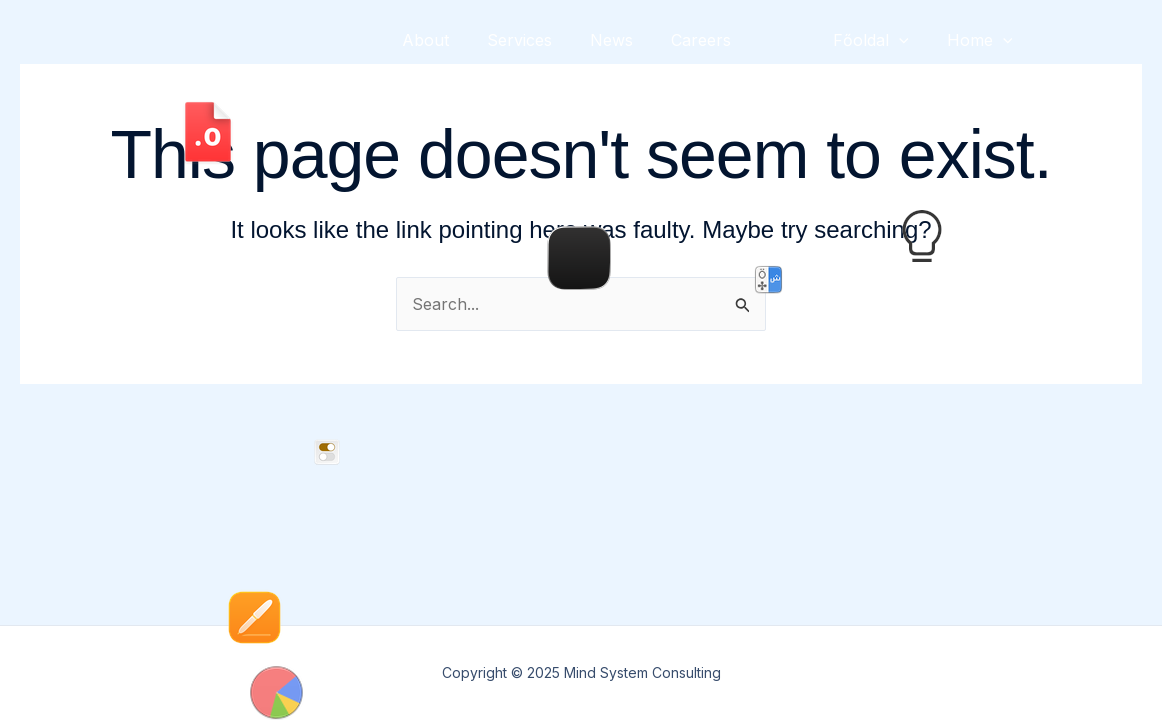  Describe the element at coordinates (768, 279) in the screenshot. I see `open GNOME Characters app` at that location.